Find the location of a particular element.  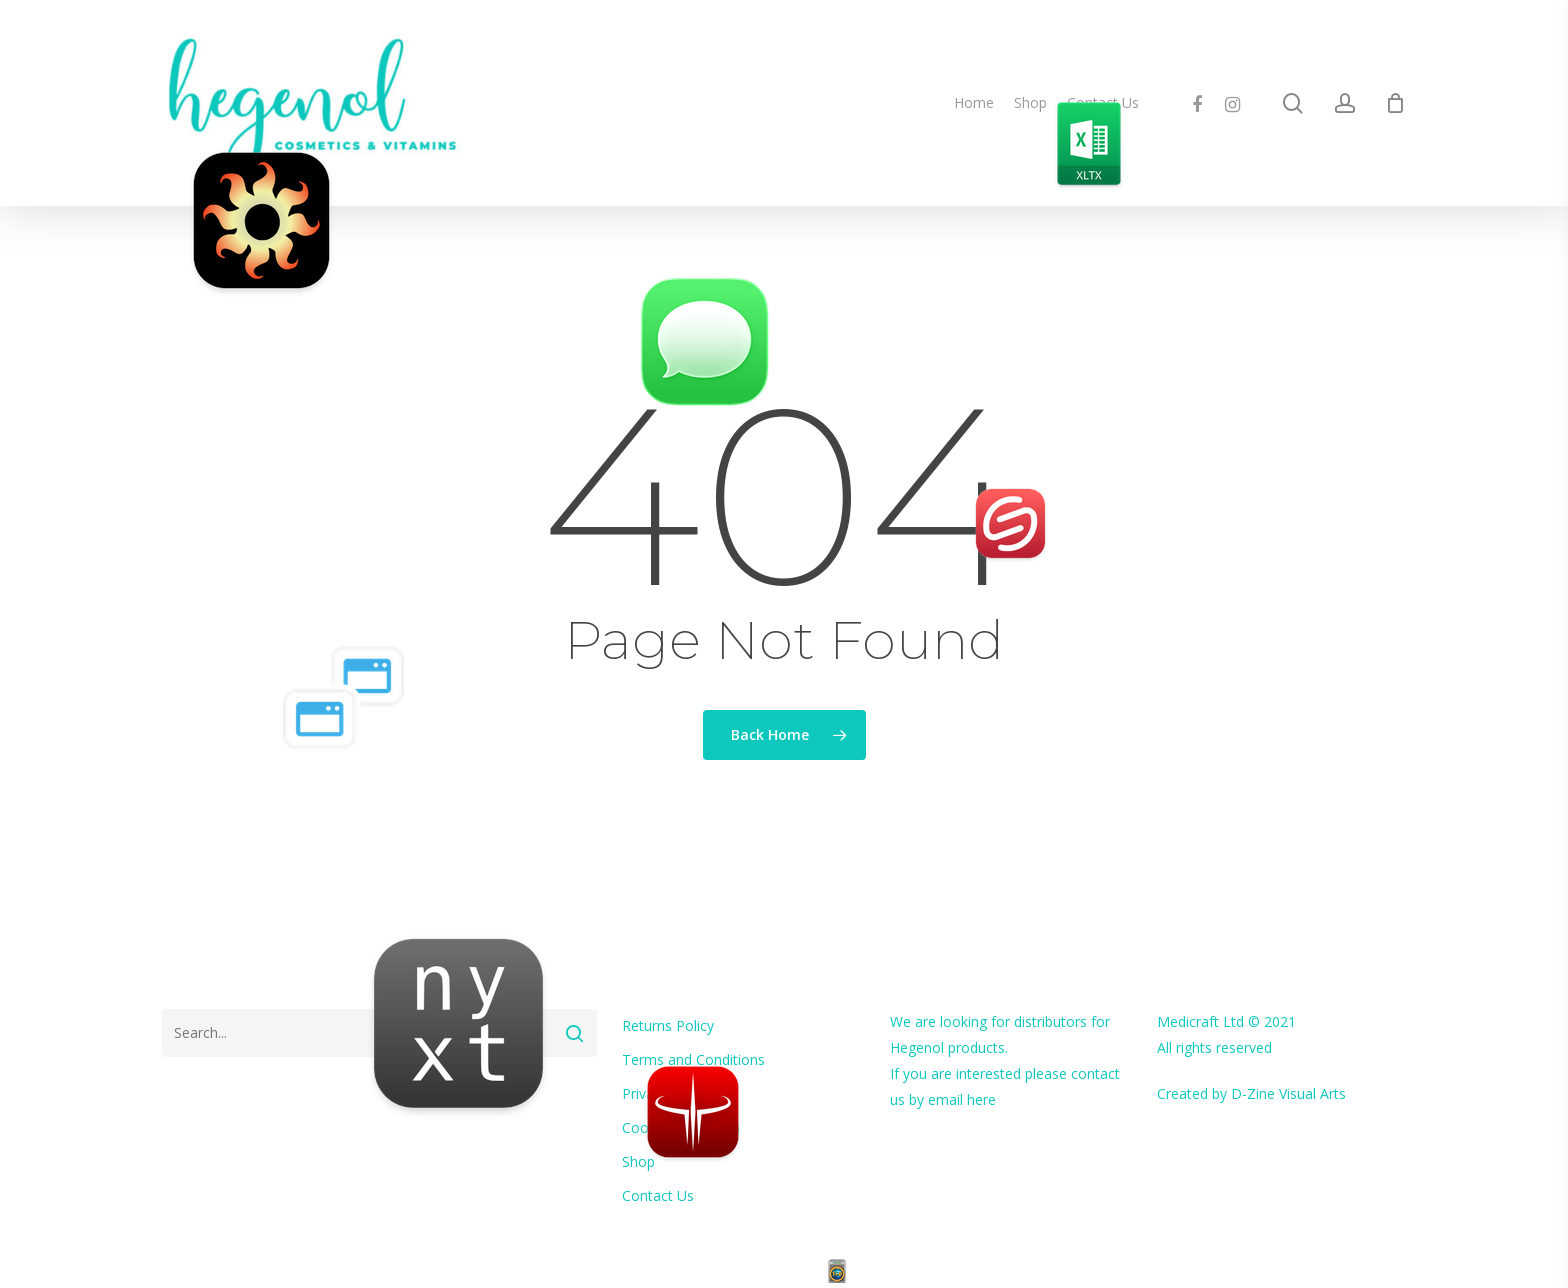

open smash file transfer app is located at coordinates (1010, 523).